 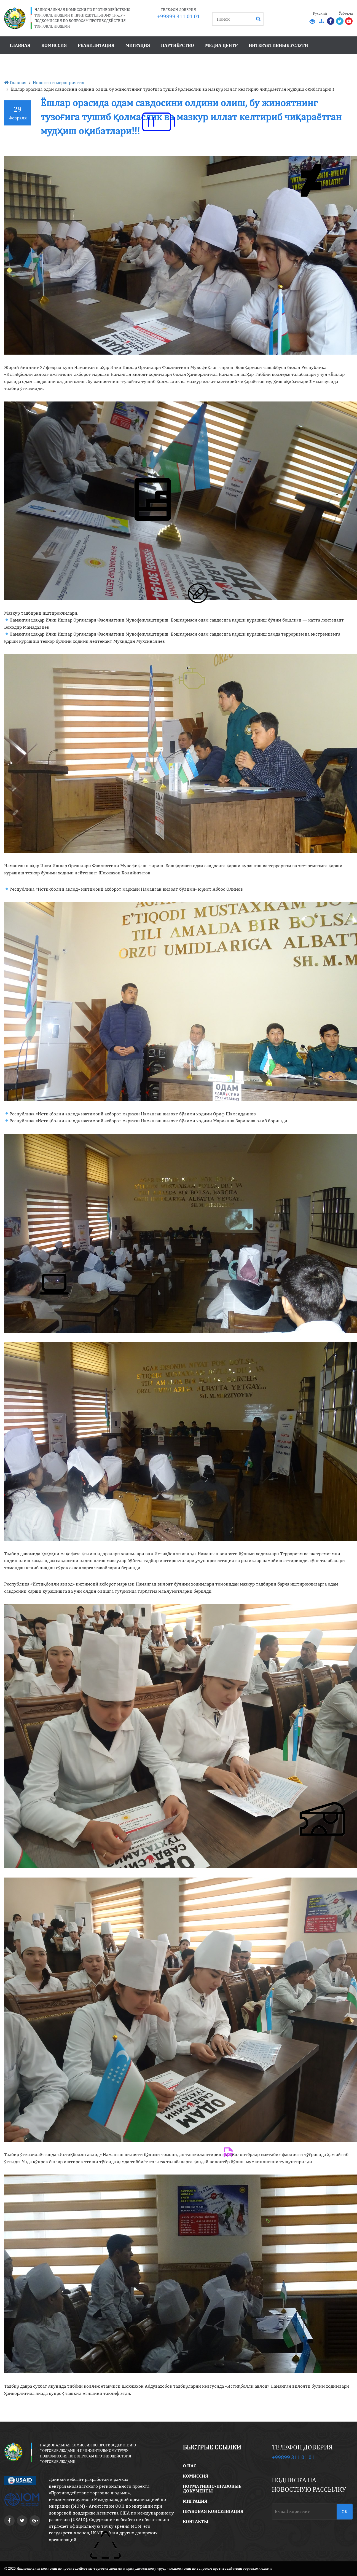 What do you see at coordinates (198, 593) in the screenshot?
I see `open steam gaming platform` at bounding box center [198, 593].